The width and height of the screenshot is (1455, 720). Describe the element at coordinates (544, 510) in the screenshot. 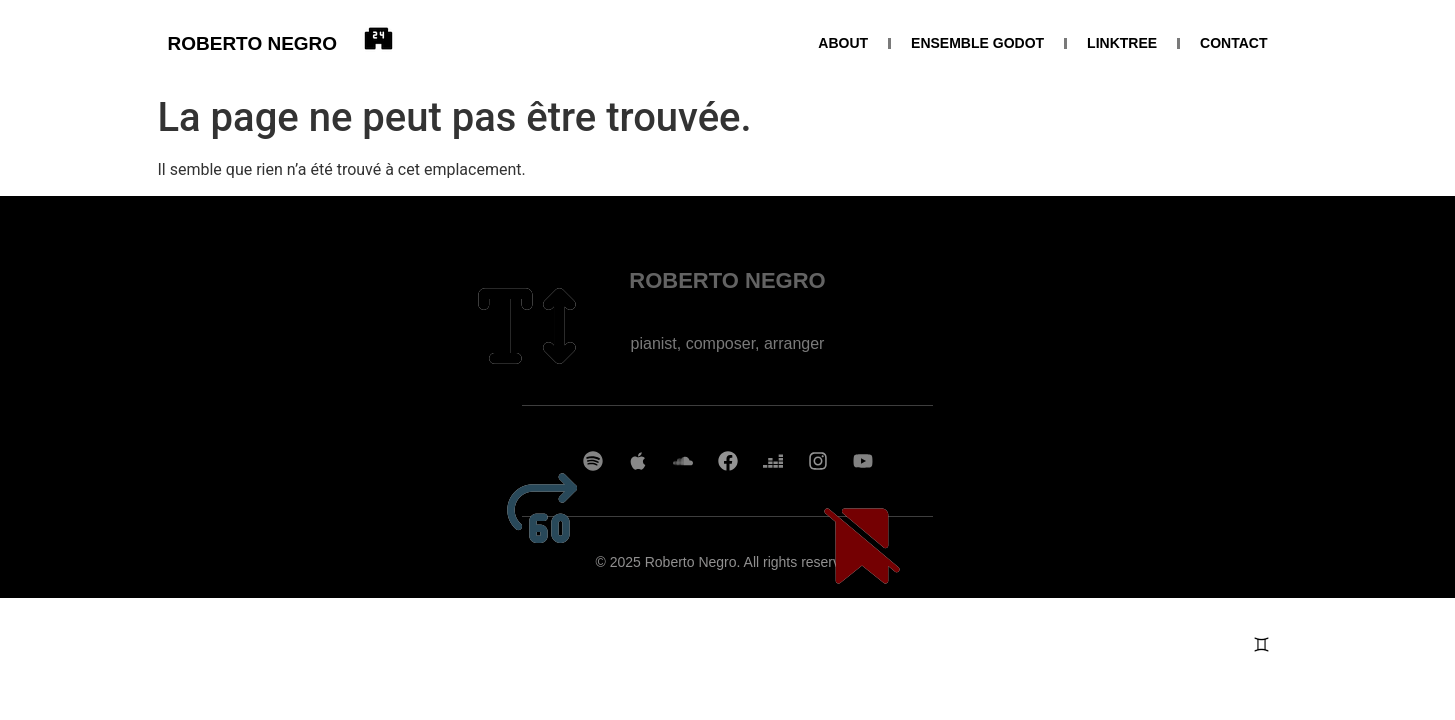

I see `skip forward 60 seconds` at that location.